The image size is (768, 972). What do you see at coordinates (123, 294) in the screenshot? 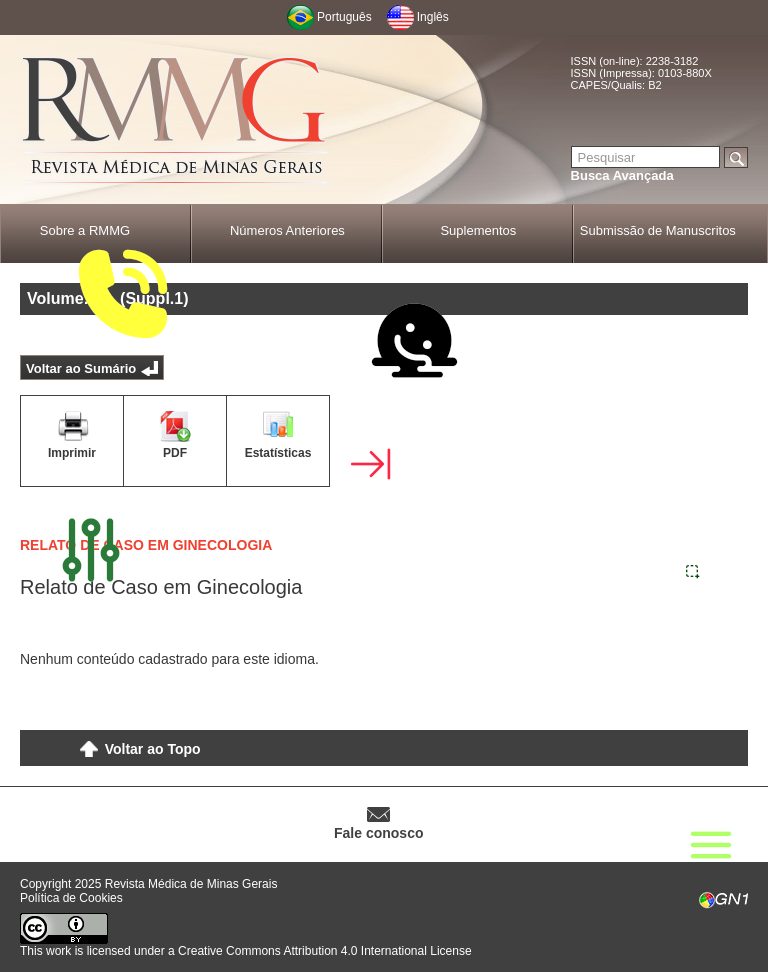
I see `make a phone call` at bounding box center [123, 294].